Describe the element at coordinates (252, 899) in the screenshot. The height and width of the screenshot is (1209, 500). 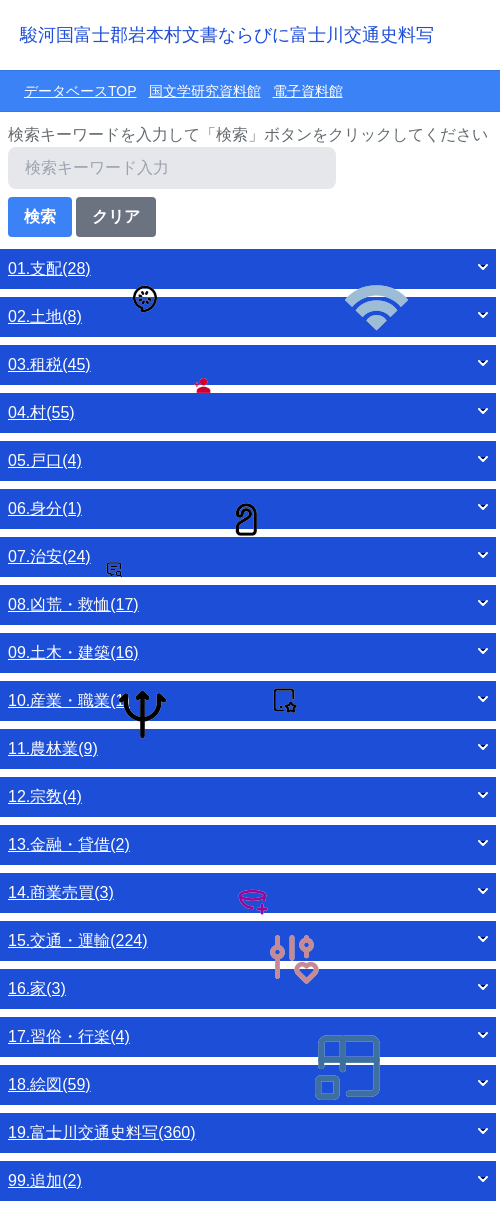
I see `add a new 3D hemisphere object` at that location.